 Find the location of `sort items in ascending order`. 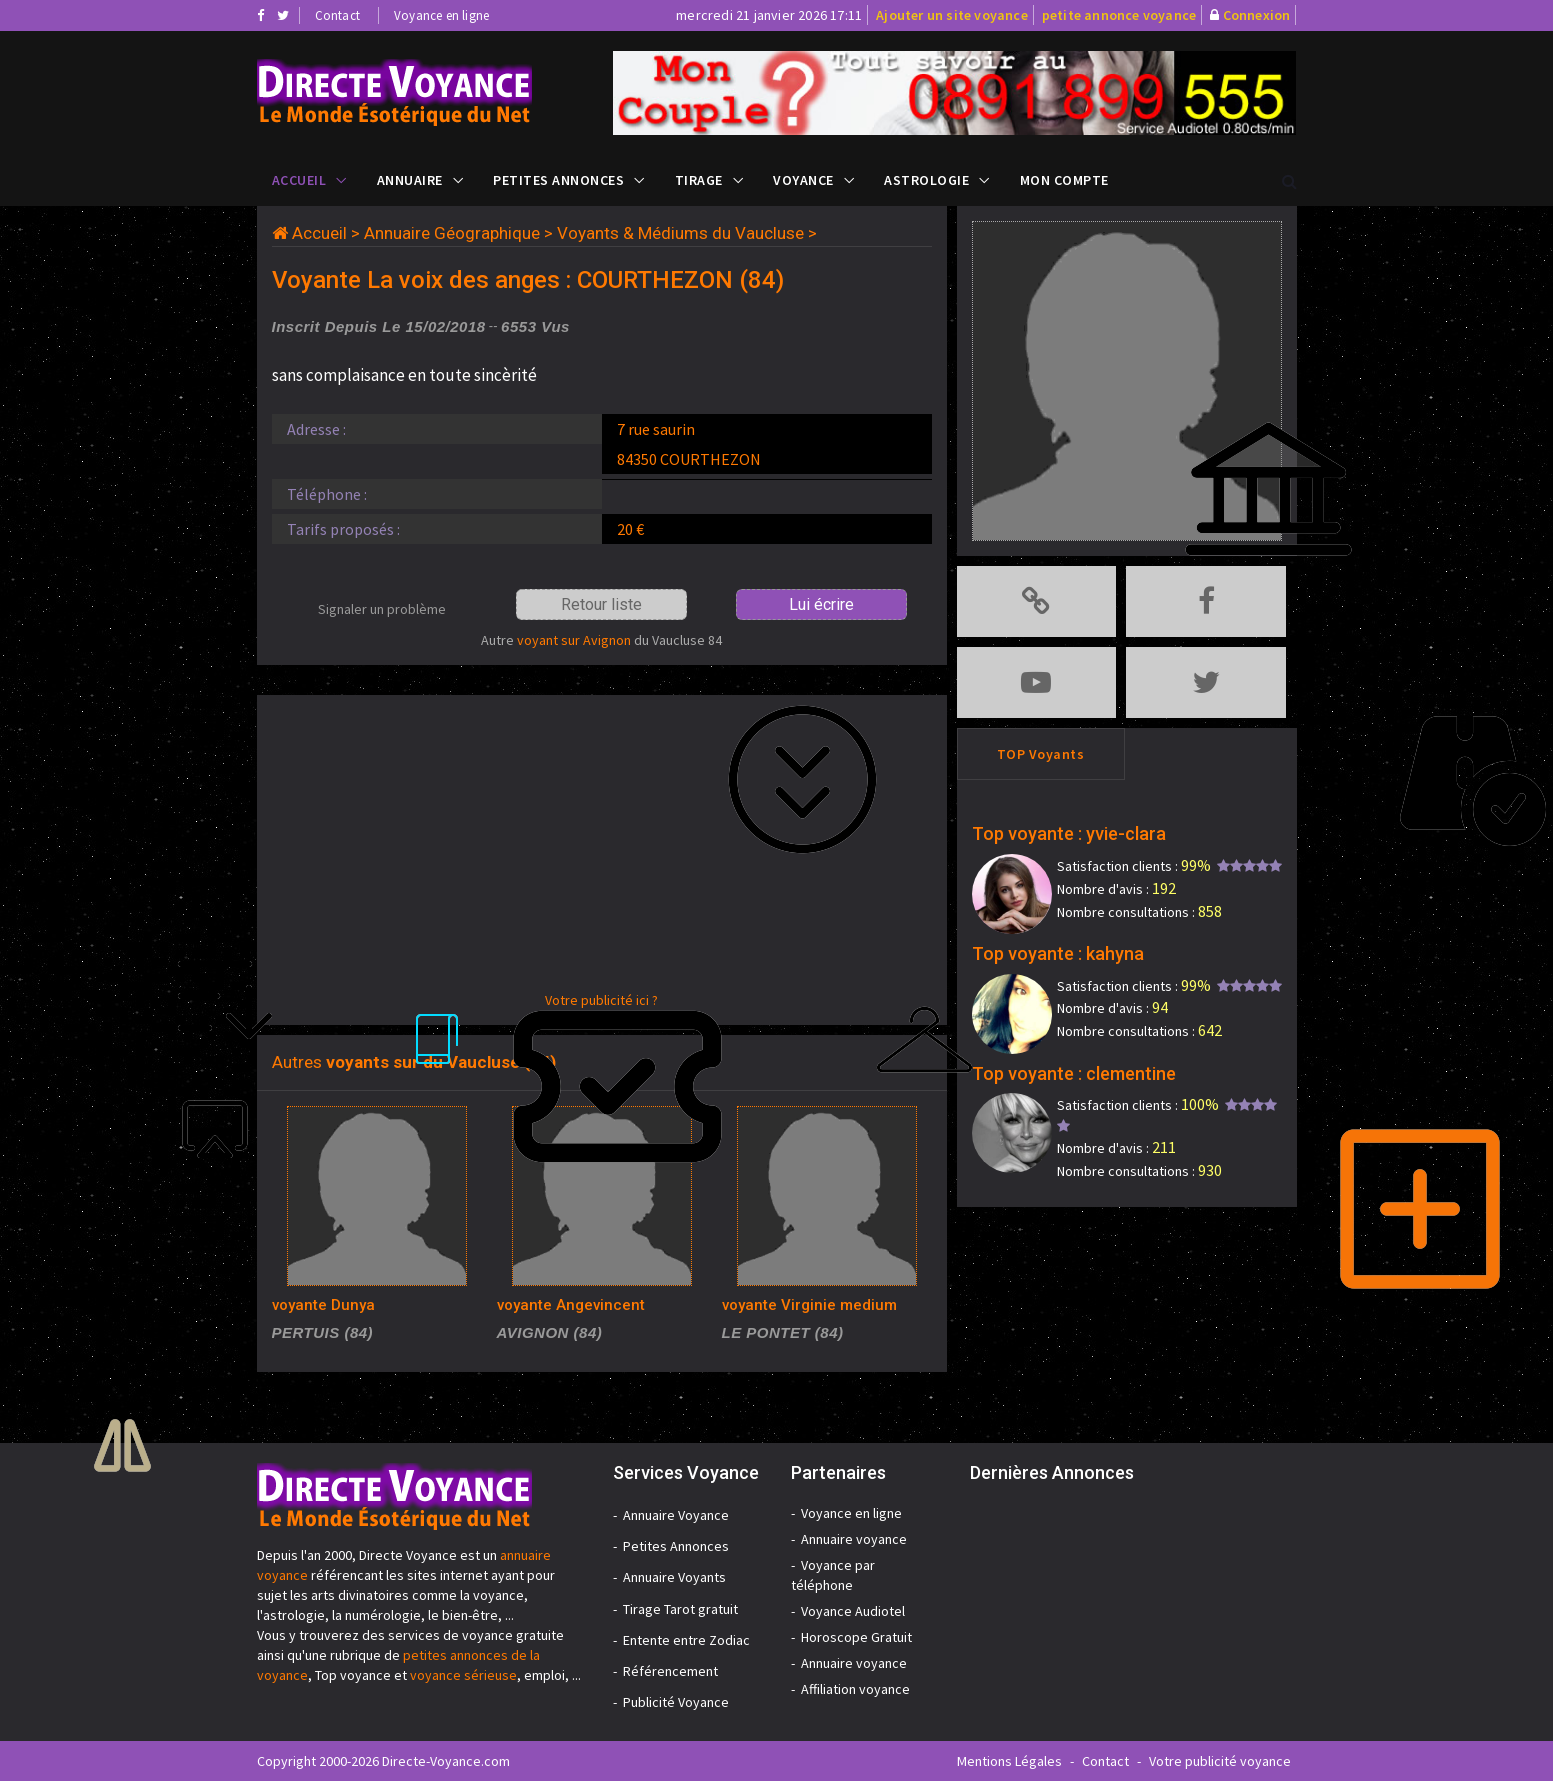

sort items in ascending order is located at coordinates (221, 996).